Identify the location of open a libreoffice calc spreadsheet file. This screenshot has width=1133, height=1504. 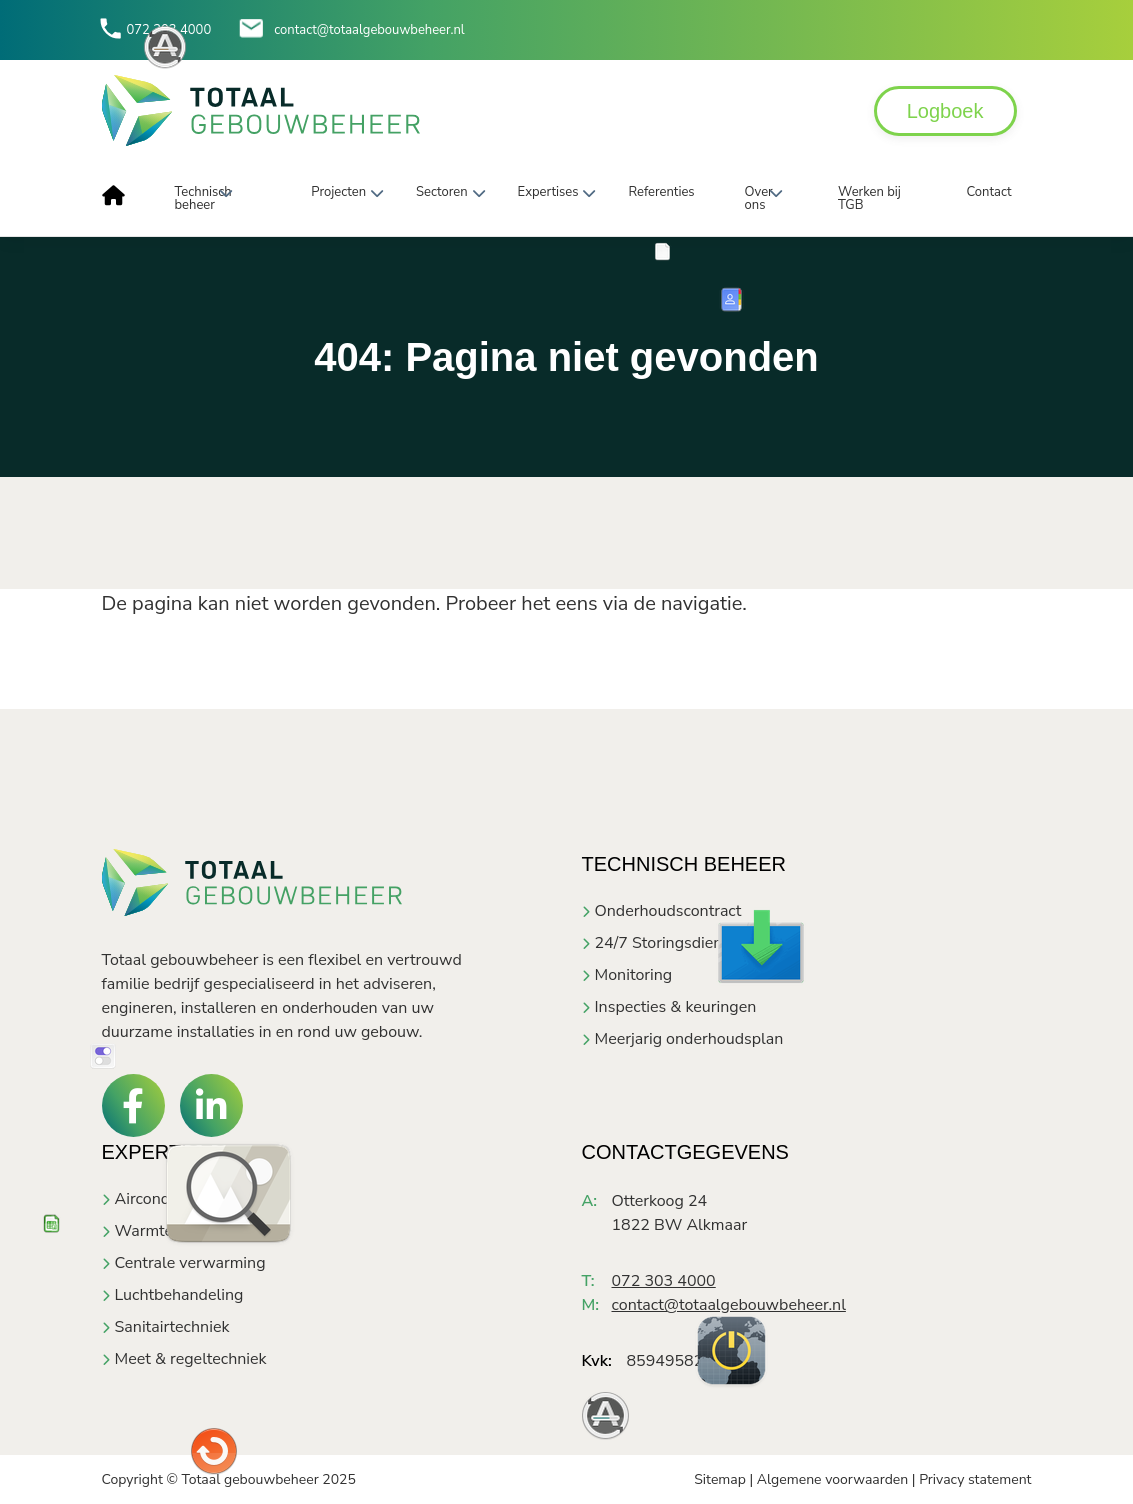
(51, 1223).